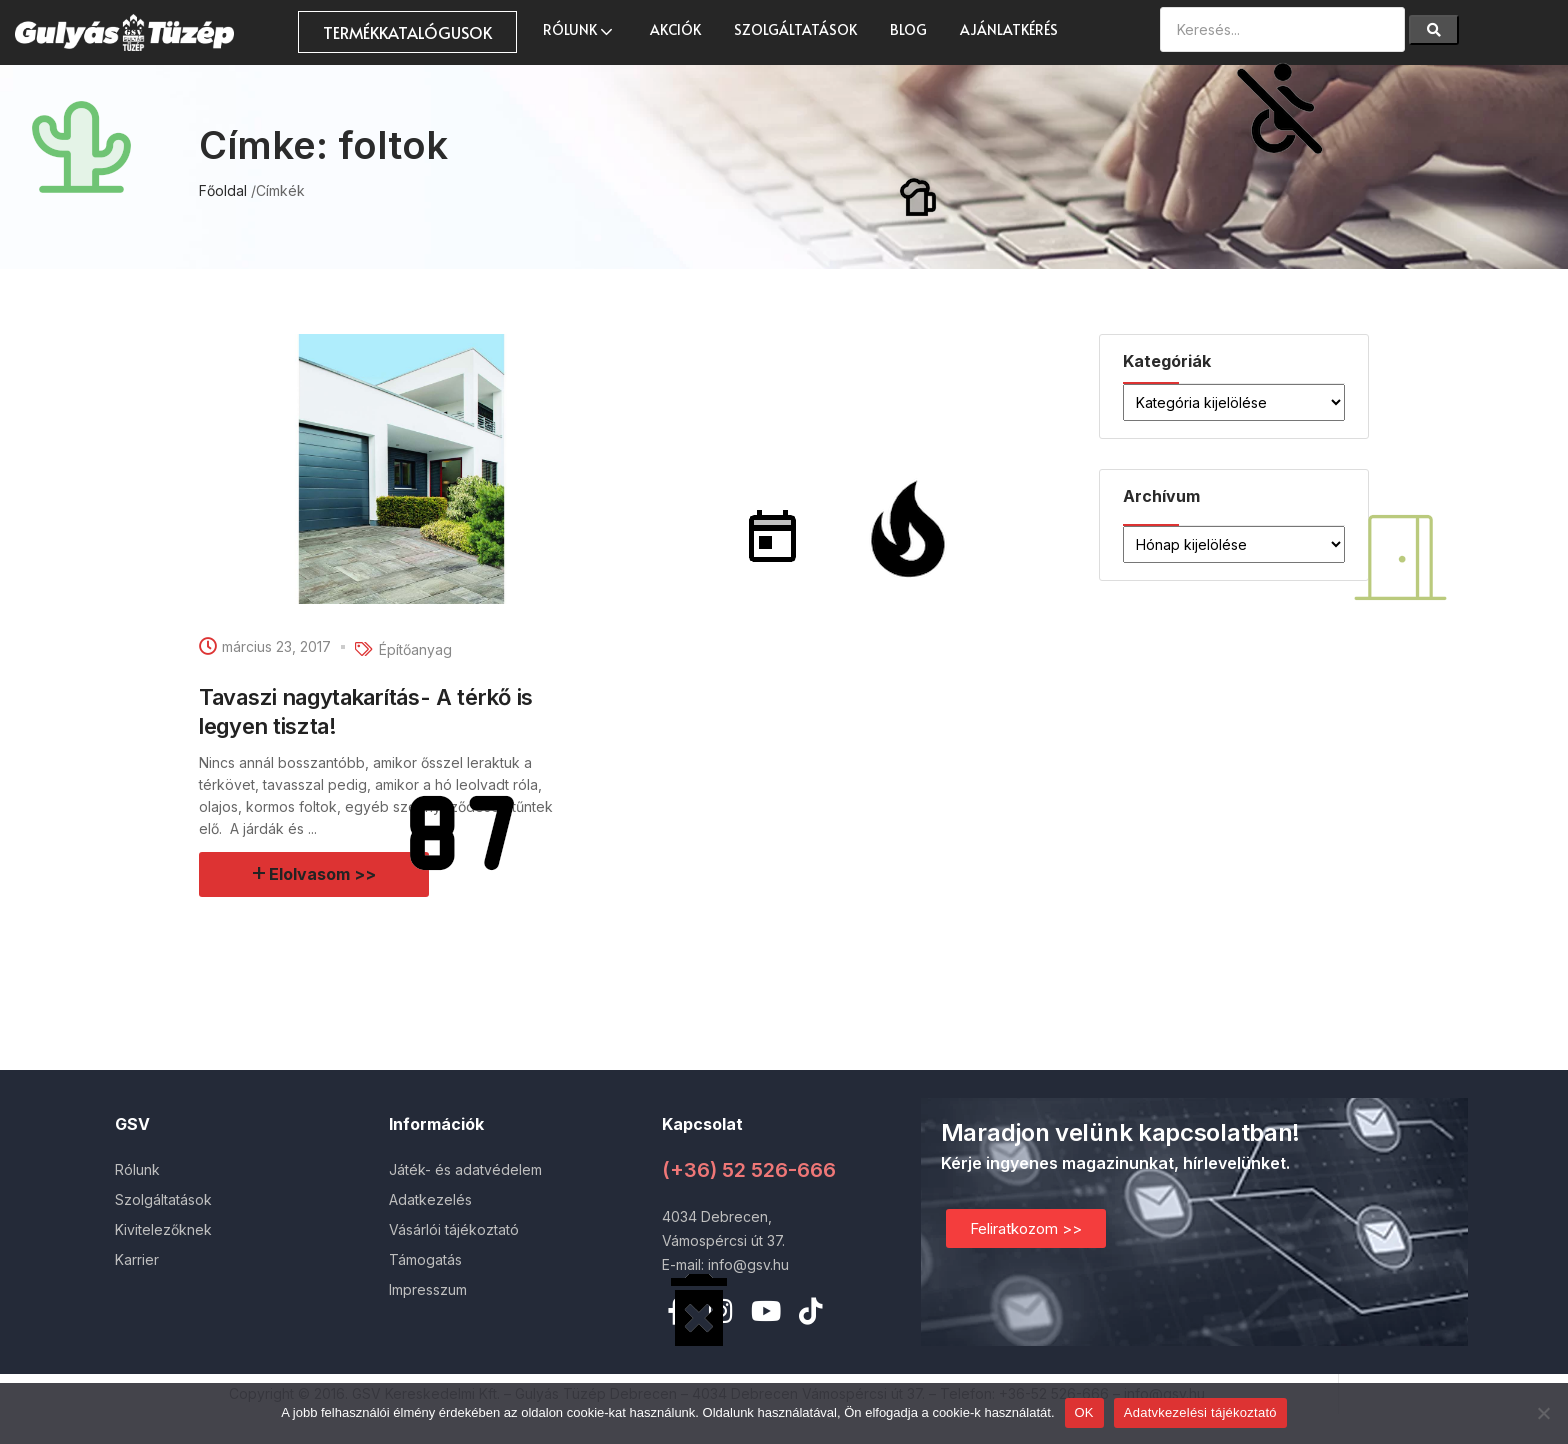 This screenshot has height=1444, width=1568. Describe the element at coordinates (462, 833) in the screenshot. I see `displays the number 87 as a badge or count indicator` at that location.